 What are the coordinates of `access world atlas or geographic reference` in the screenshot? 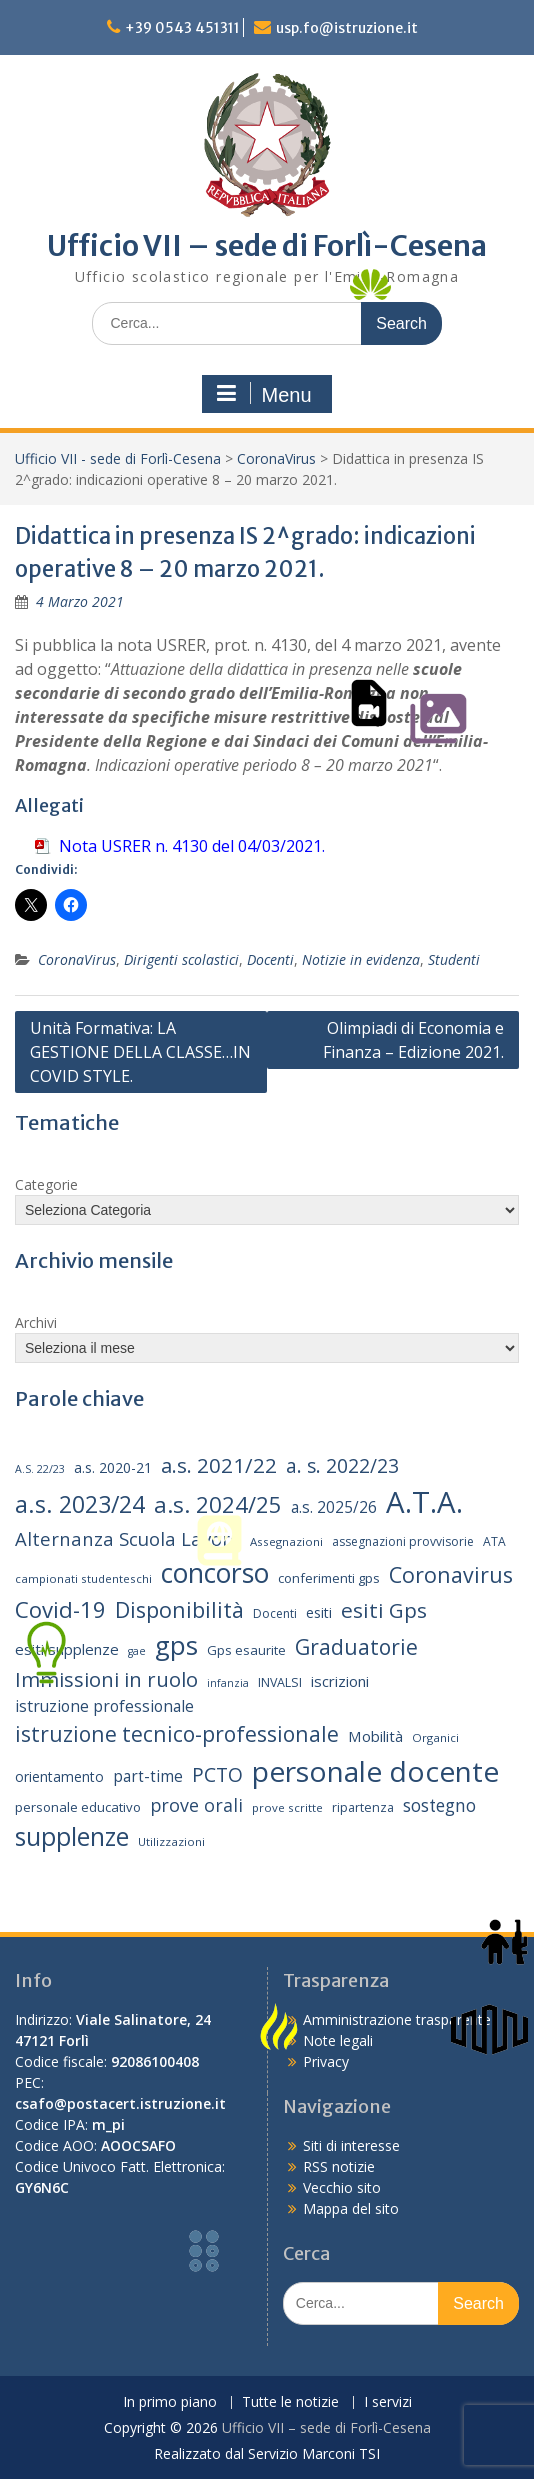 It's located at (219, 1540).